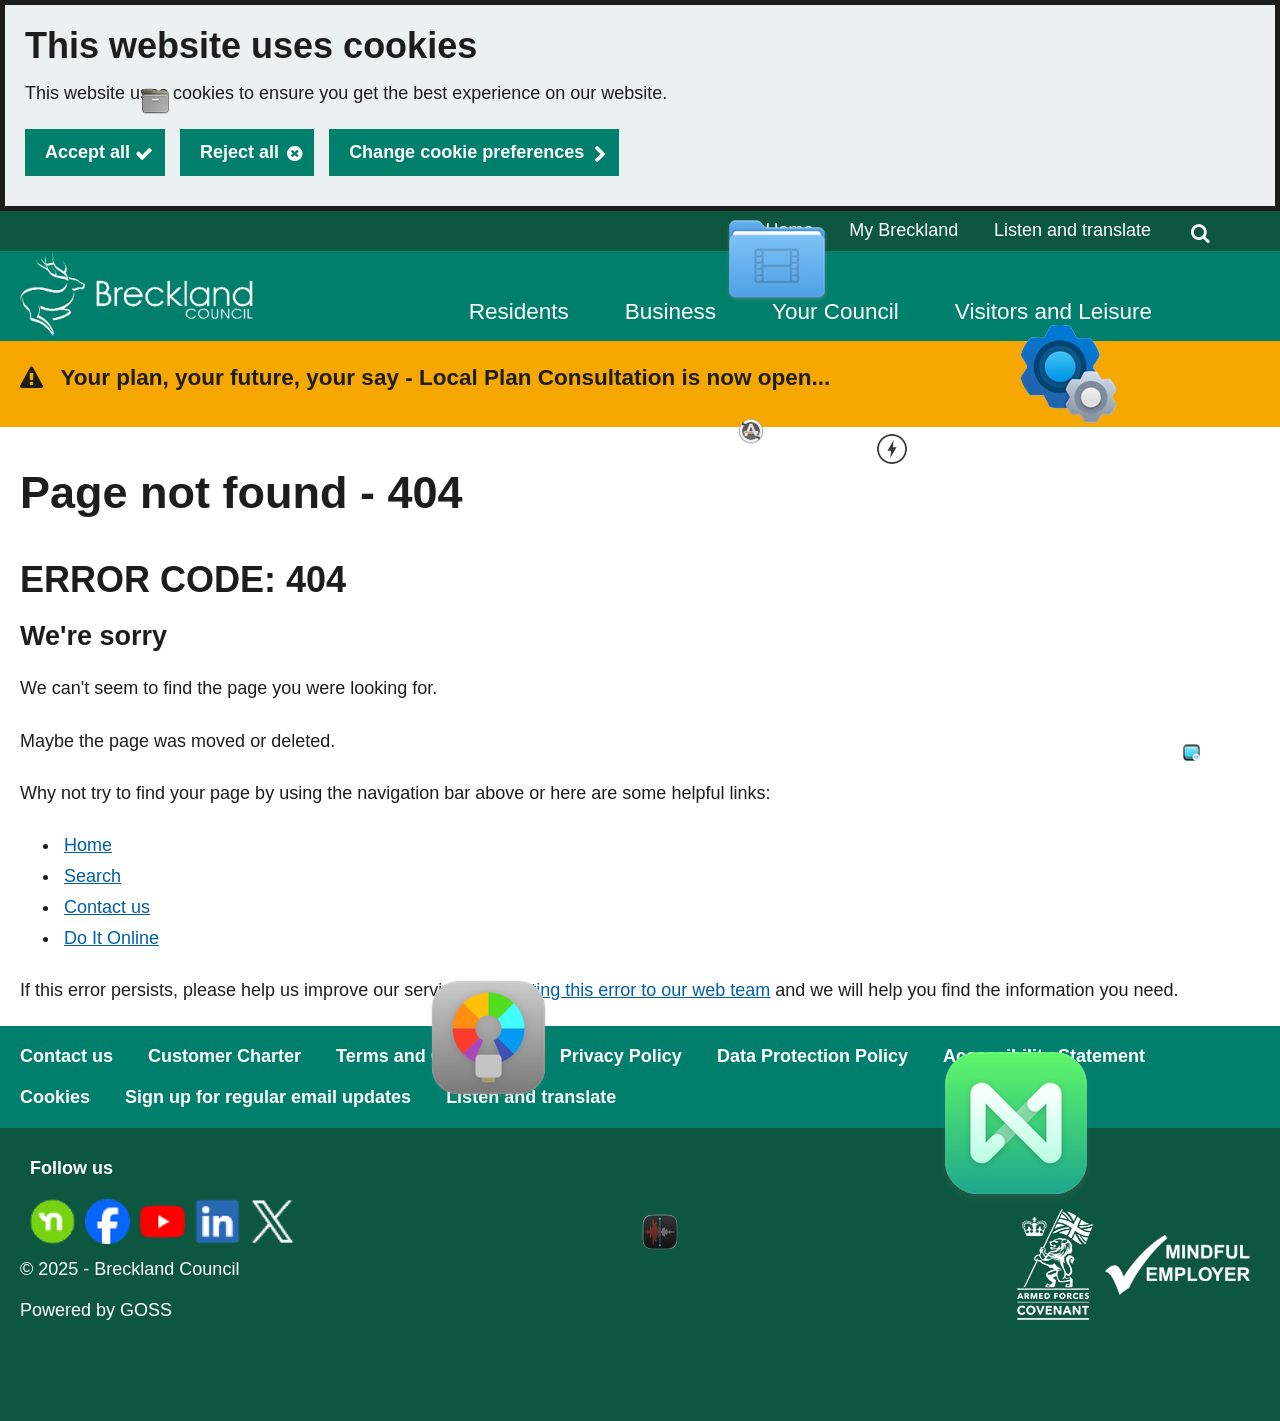 This screenshot has width=1280, height=1421. What do you see at coordinates (892, 449) in the screenshot?
I see `access power and battery settings` at bounding box center [892, 449].